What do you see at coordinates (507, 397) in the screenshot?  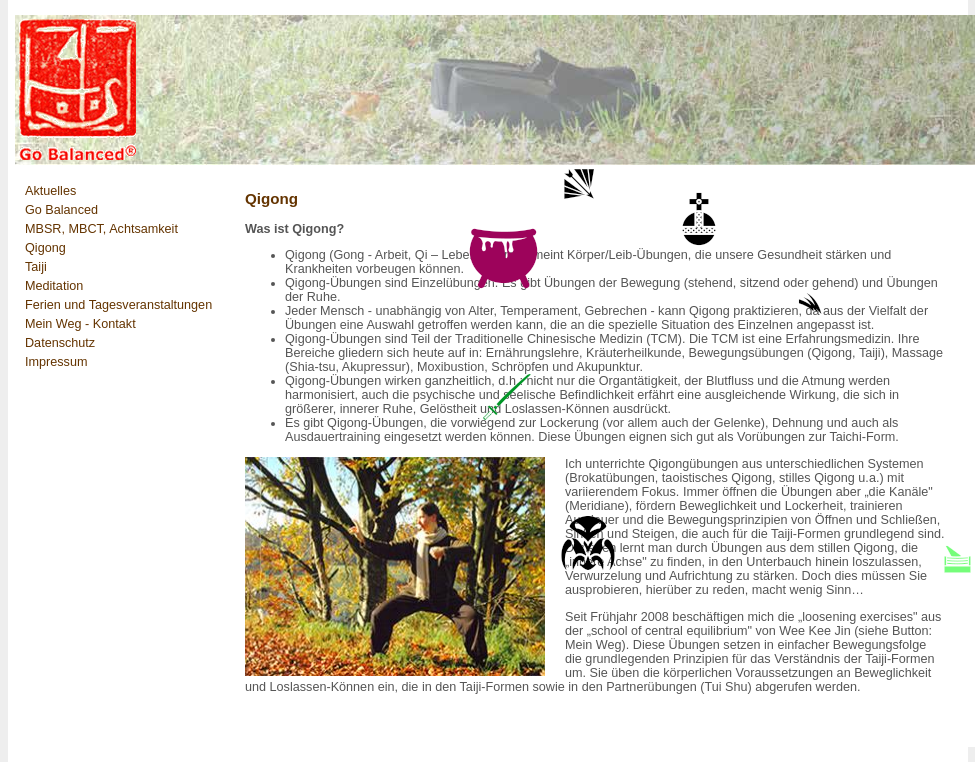 I see `select katana as your weapon` at bounding box center [507, 397].